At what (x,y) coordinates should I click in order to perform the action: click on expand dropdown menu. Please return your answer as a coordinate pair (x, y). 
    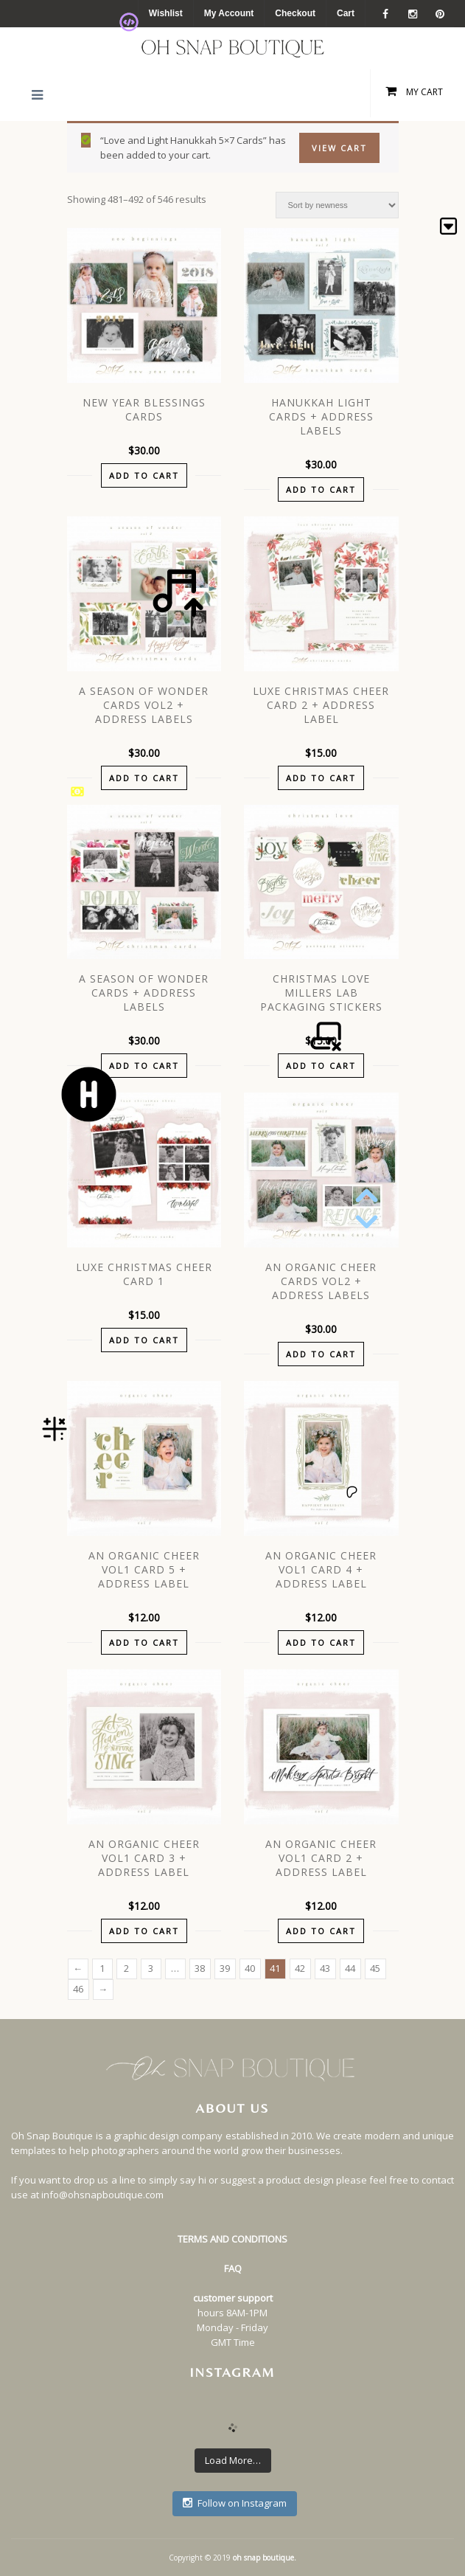
    Looking at the image, I should click on (448, 226).